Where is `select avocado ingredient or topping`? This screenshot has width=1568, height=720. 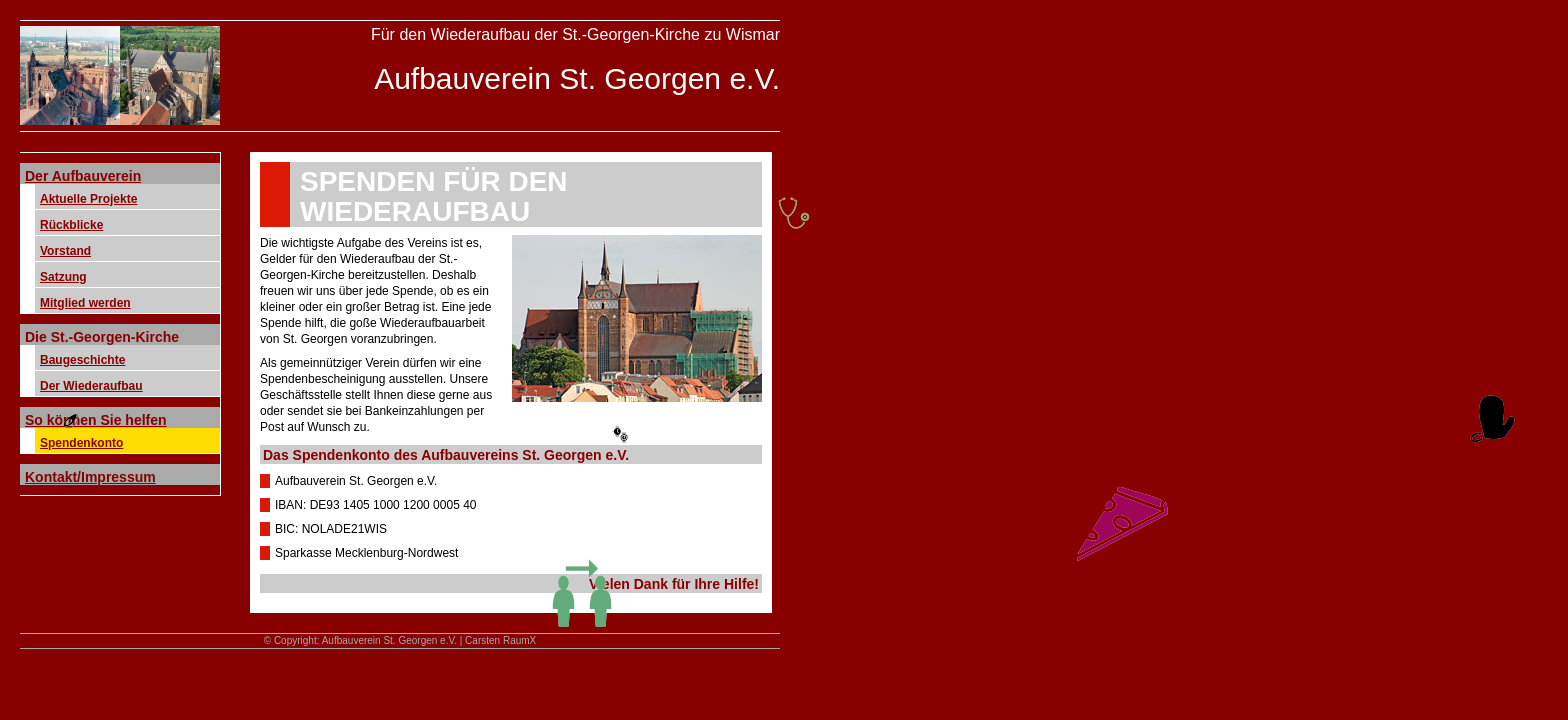 select avocado ingredient or topping is located at coordinates (71, 421).